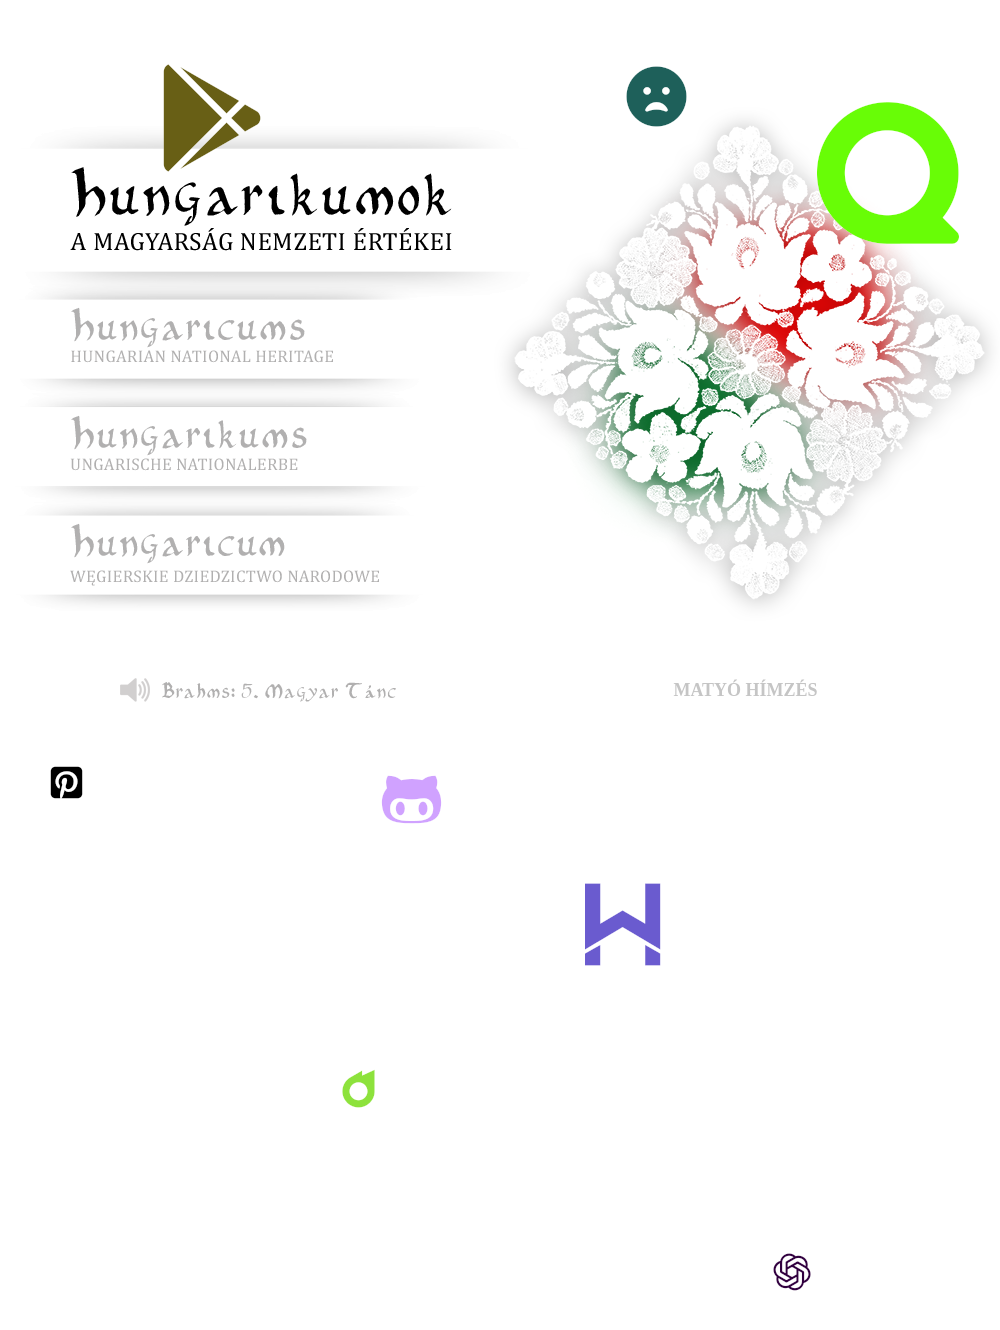  What do you see at coordinates (411, 799) in the screenshot?
I see `link to GitHub repository` at bounding box center [411, 799].